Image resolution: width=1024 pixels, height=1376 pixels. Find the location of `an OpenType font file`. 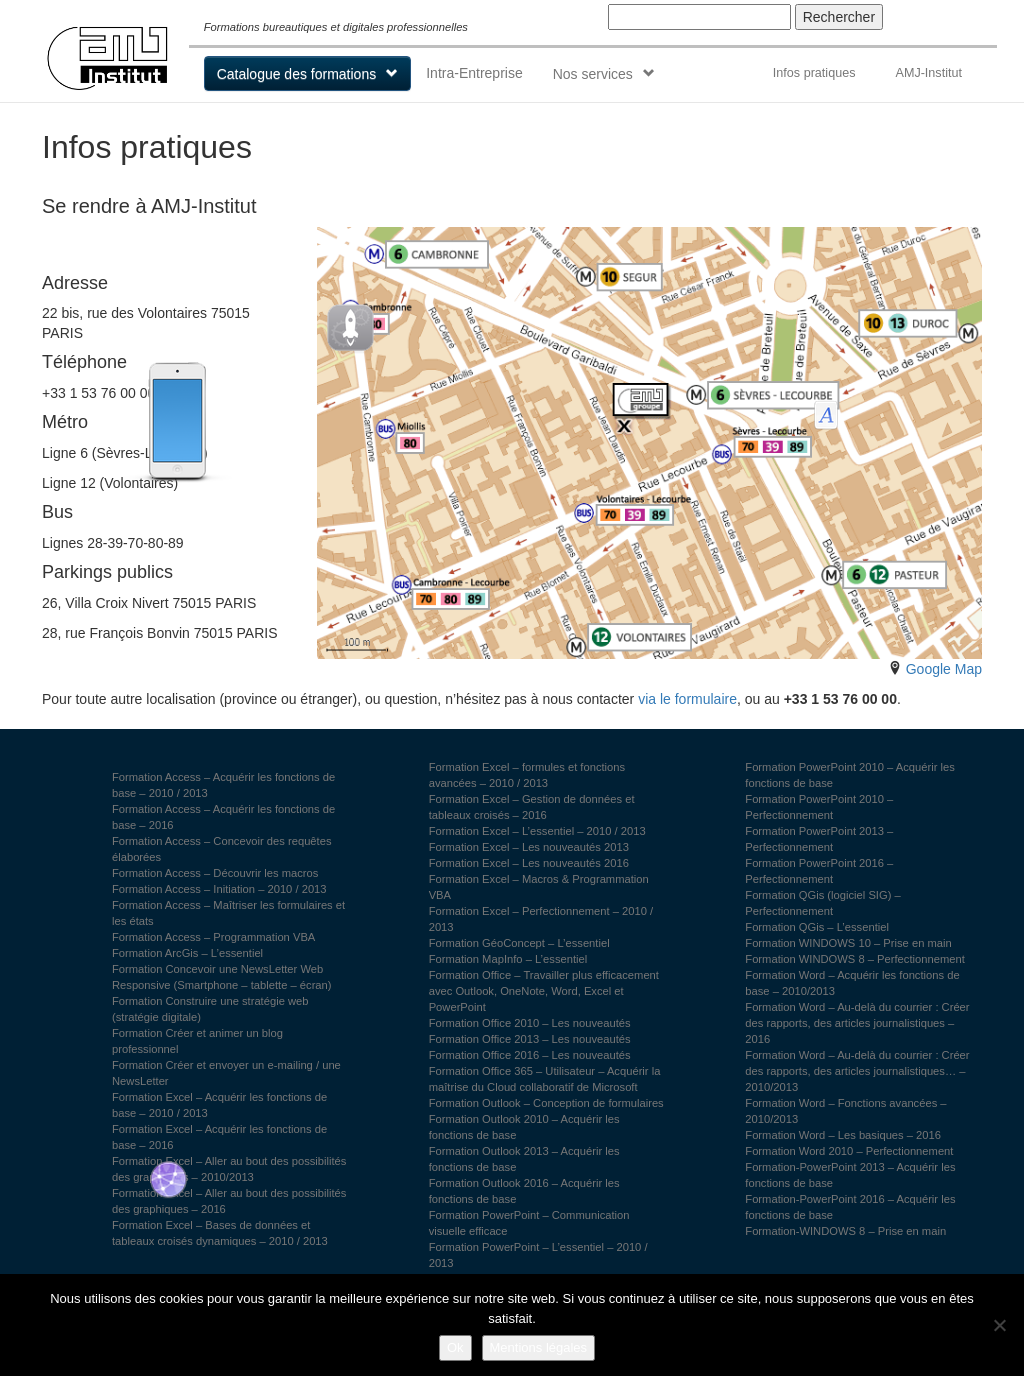

an OpenType font file is located at coordinates (826, 415).